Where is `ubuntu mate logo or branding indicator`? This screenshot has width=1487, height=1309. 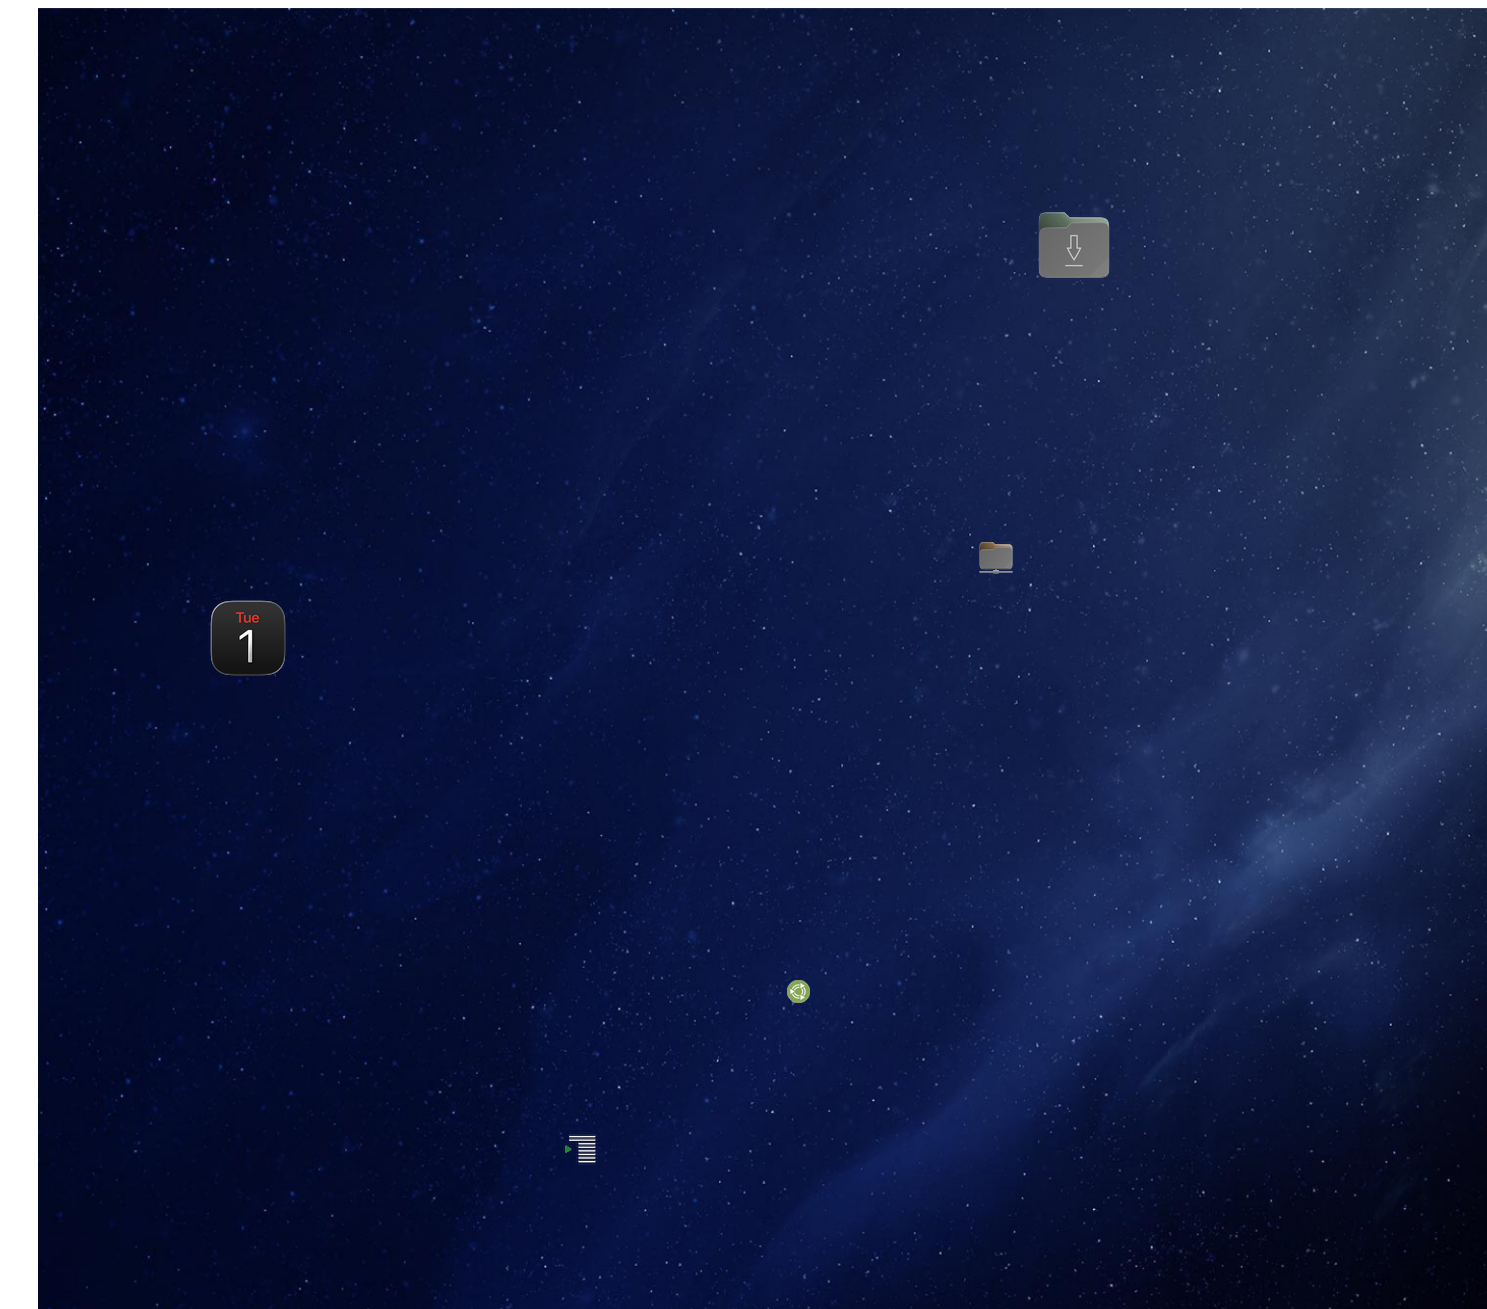 ubuntu mate logo or branding indicator is located at coordinates (798, 991).